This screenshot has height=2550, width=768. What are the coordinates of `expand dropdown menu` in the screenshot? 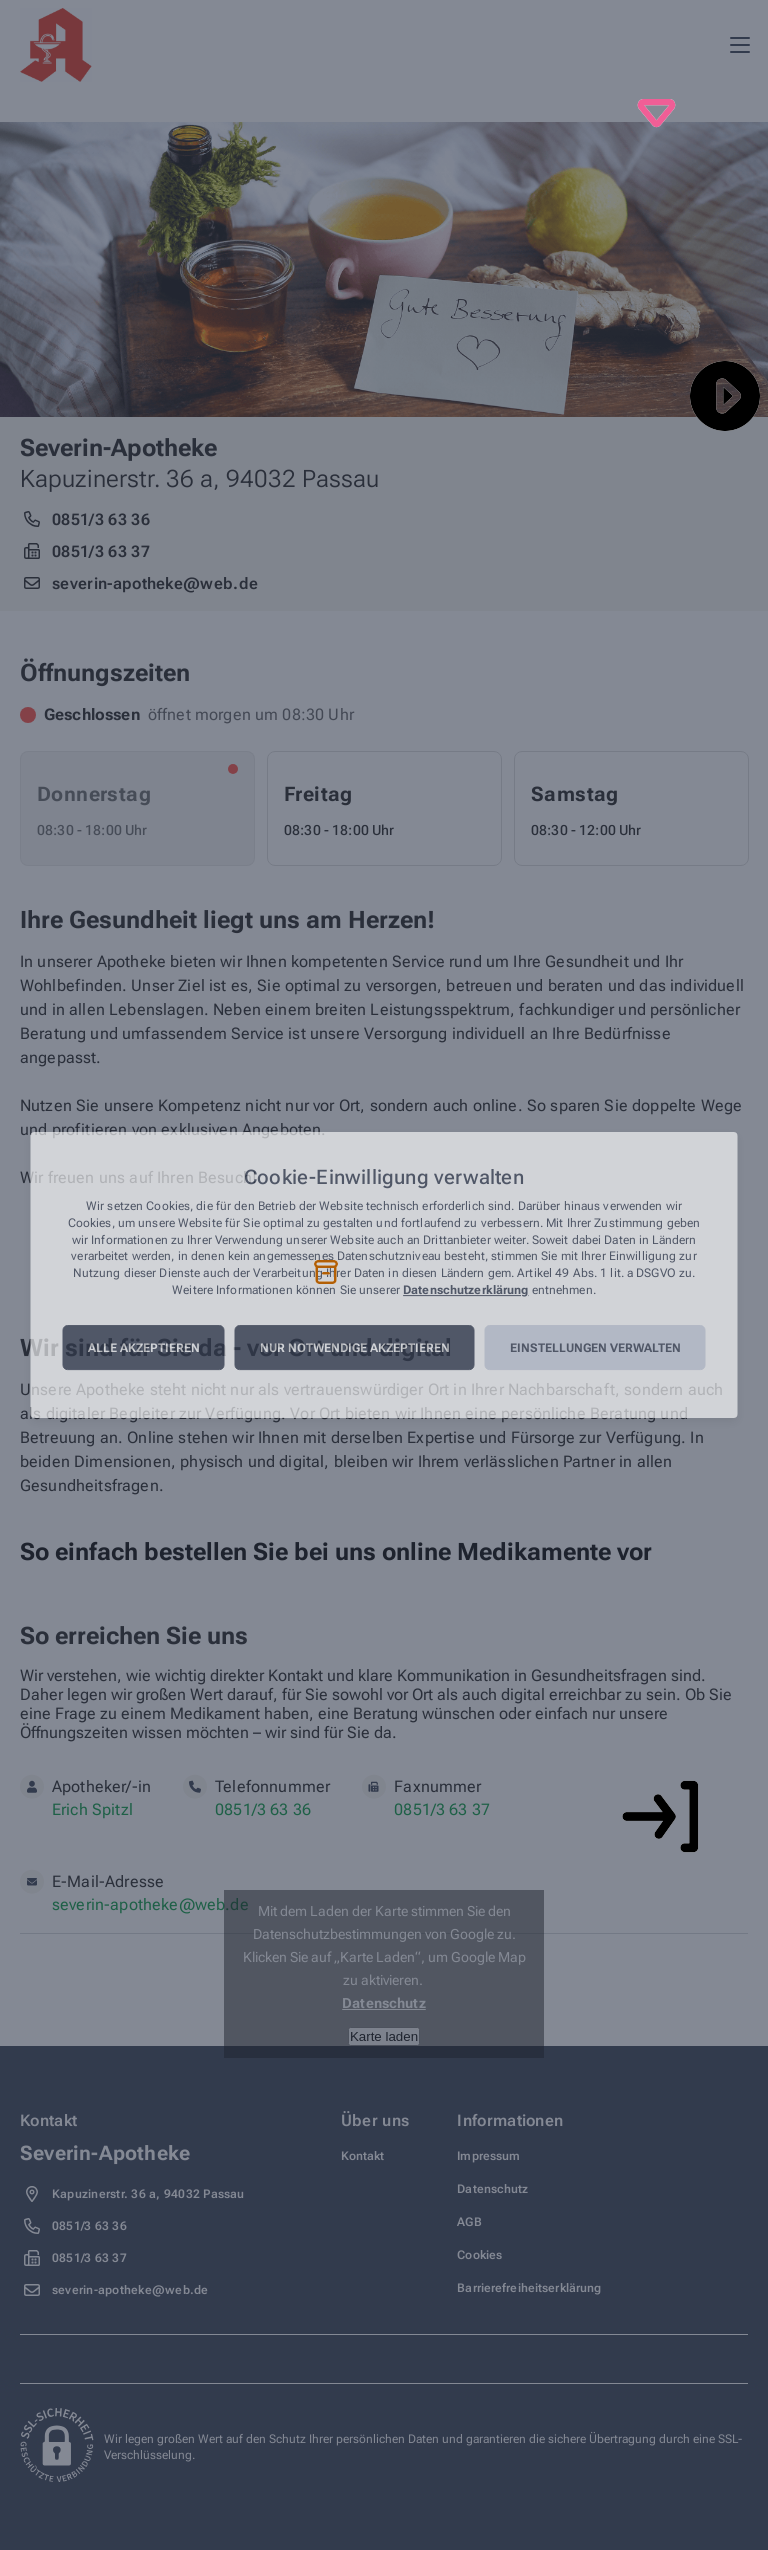 It's located at (656, 111).